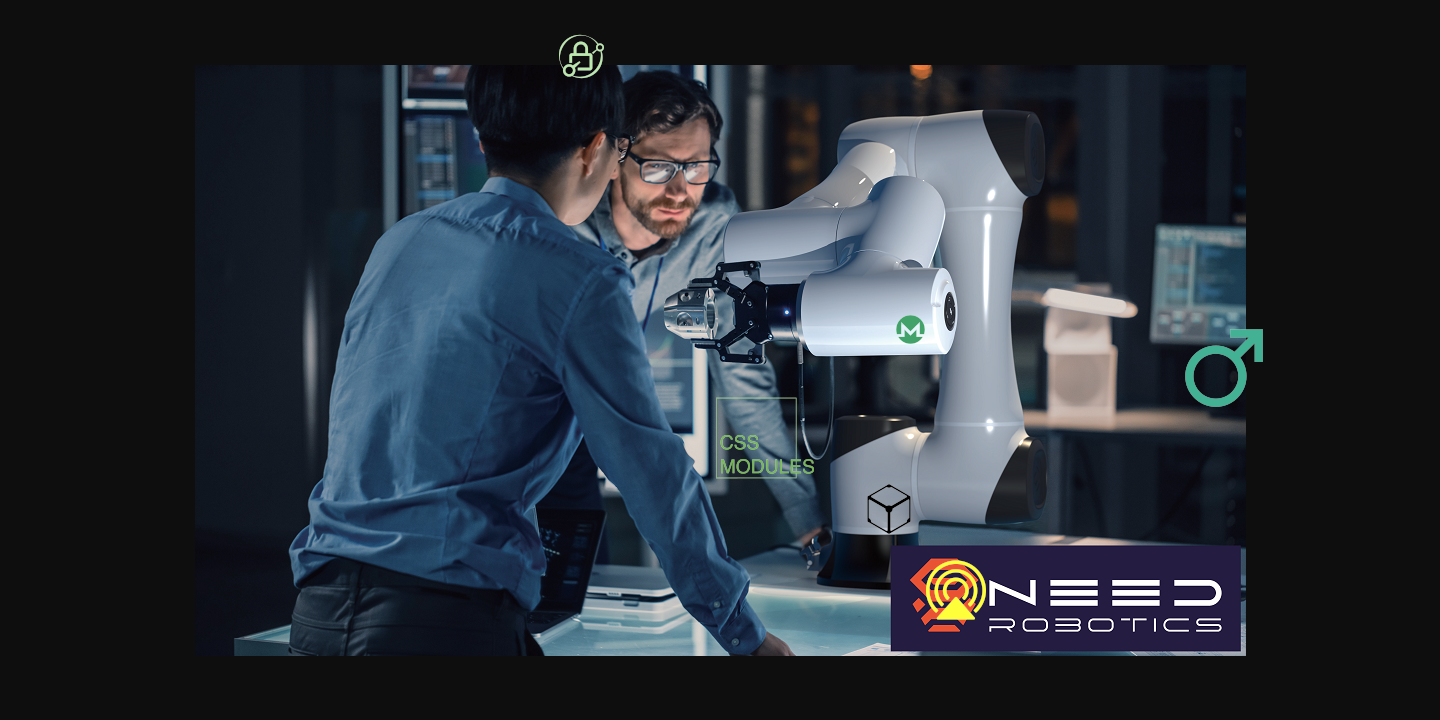 The image size is (1440, 720). What do you see at coordinates (765, 438) in the screenshot?
I see `CSS Modules library logo` at bounding box center [765, 438].